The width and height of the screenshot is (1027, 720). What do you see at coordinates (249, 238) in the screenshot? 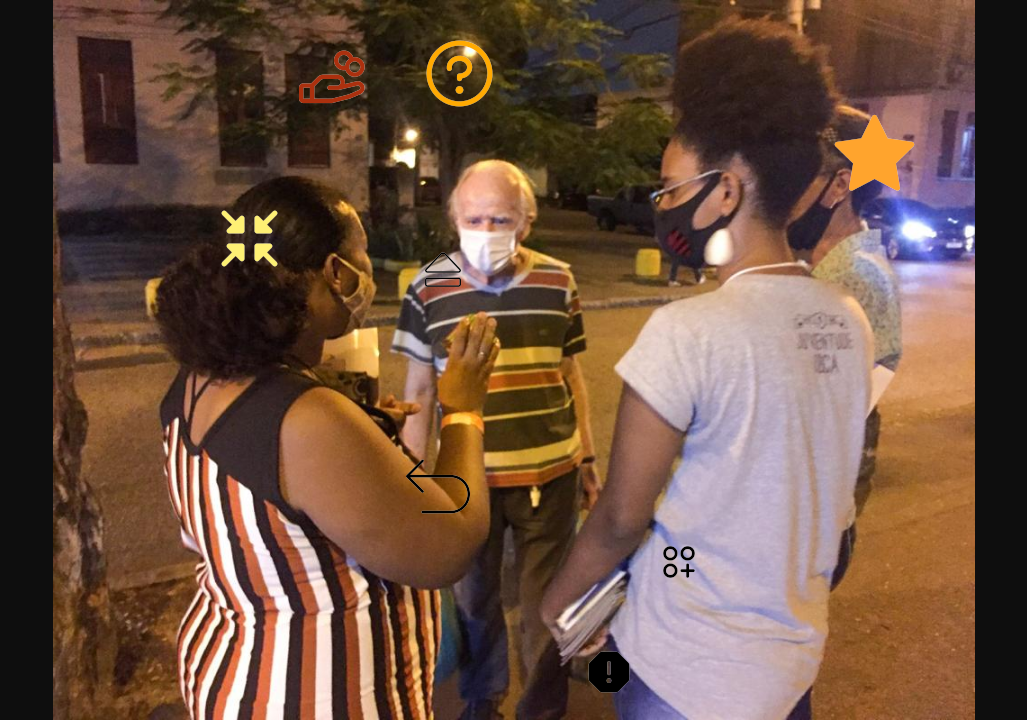
I see `exit fullscreen mode` at bounding box center [249, 238].